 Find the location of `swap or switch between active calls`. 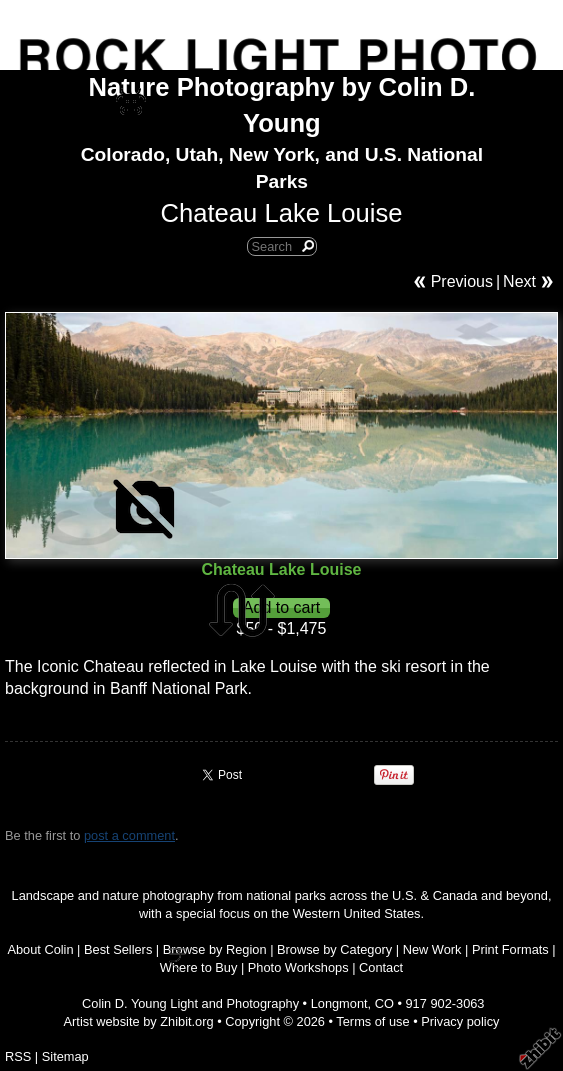

swap or switch between active calls is located at coordinates (242, 612).